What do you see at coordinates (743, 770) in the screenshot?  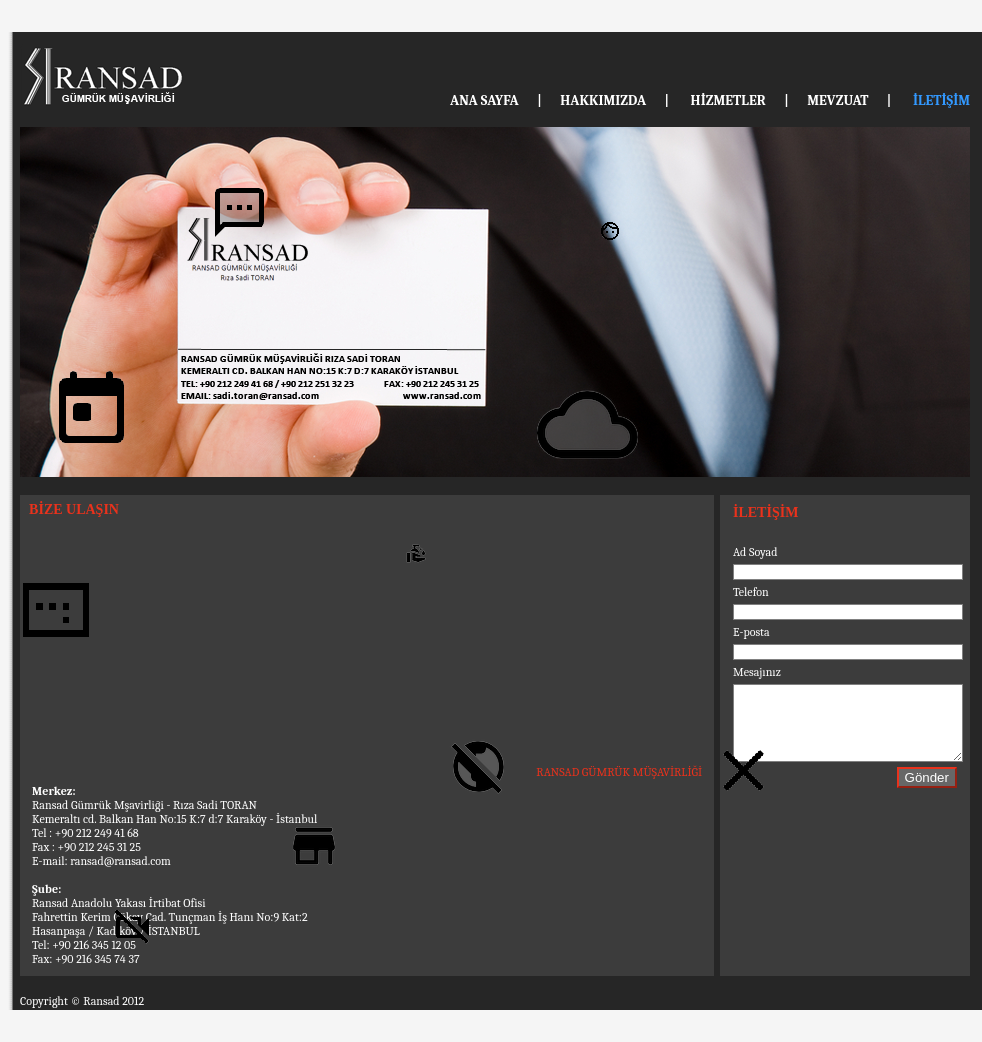 I see `close the current window or dialog` at bounding box center [743, 770].